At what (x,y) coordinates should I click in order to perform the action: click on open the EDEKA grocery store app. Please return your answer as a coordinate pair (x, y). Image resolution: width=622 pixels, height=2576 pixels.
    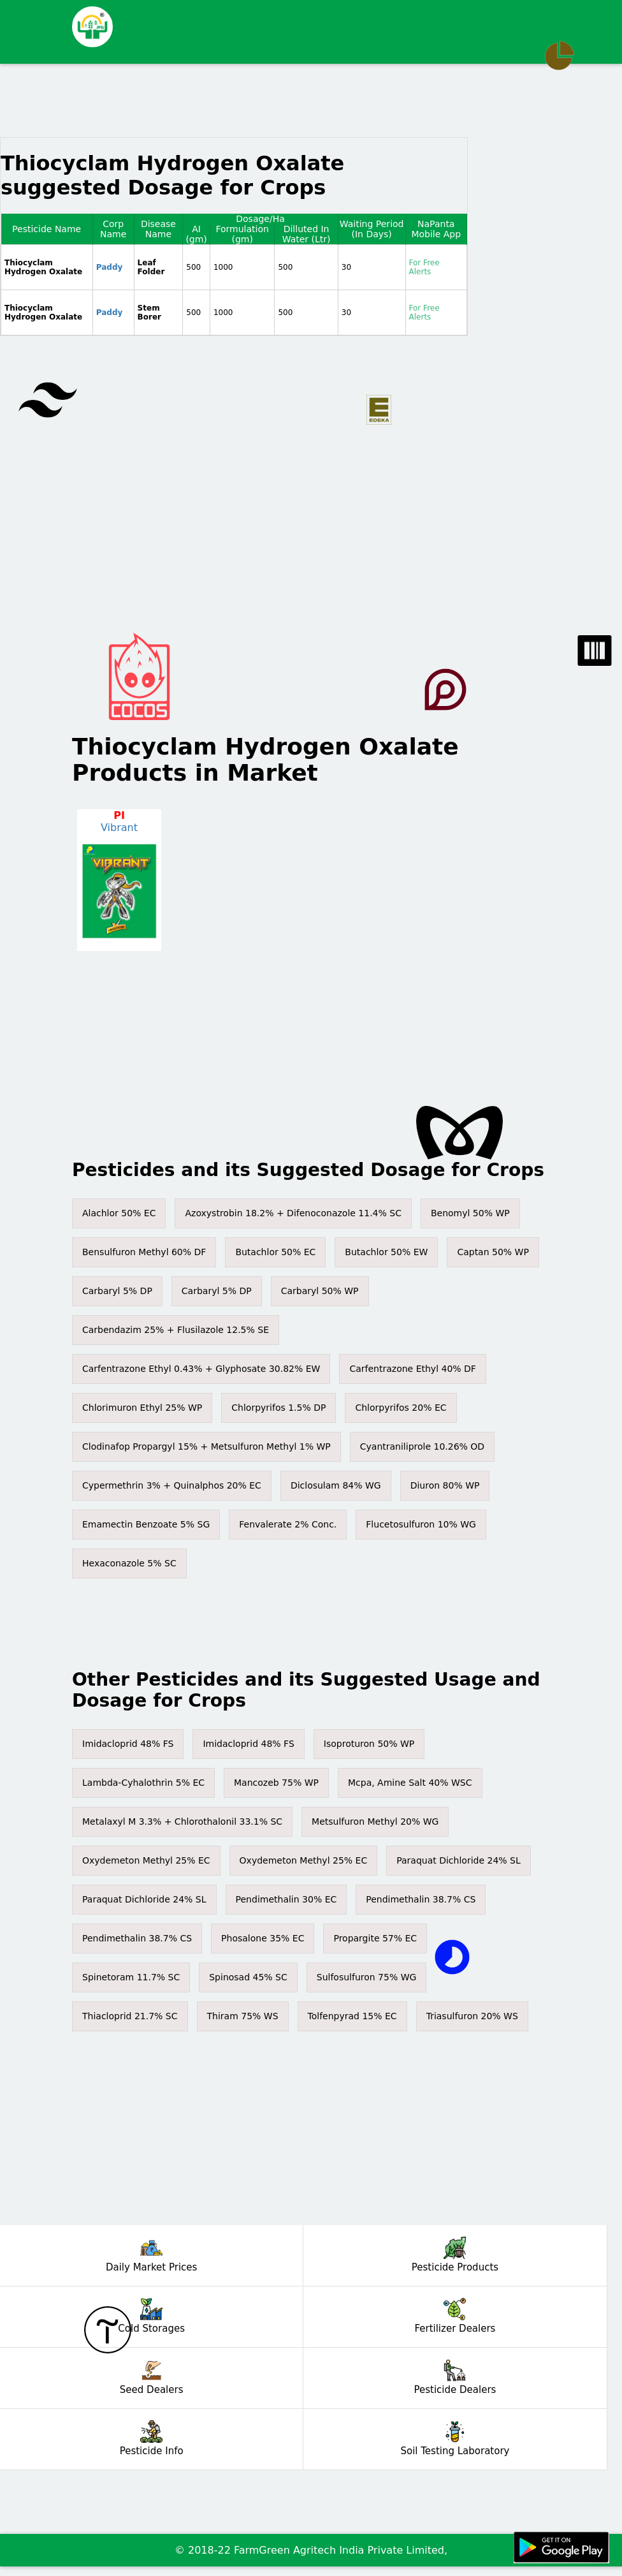
    Looking at the image, I should click on (379, 409).